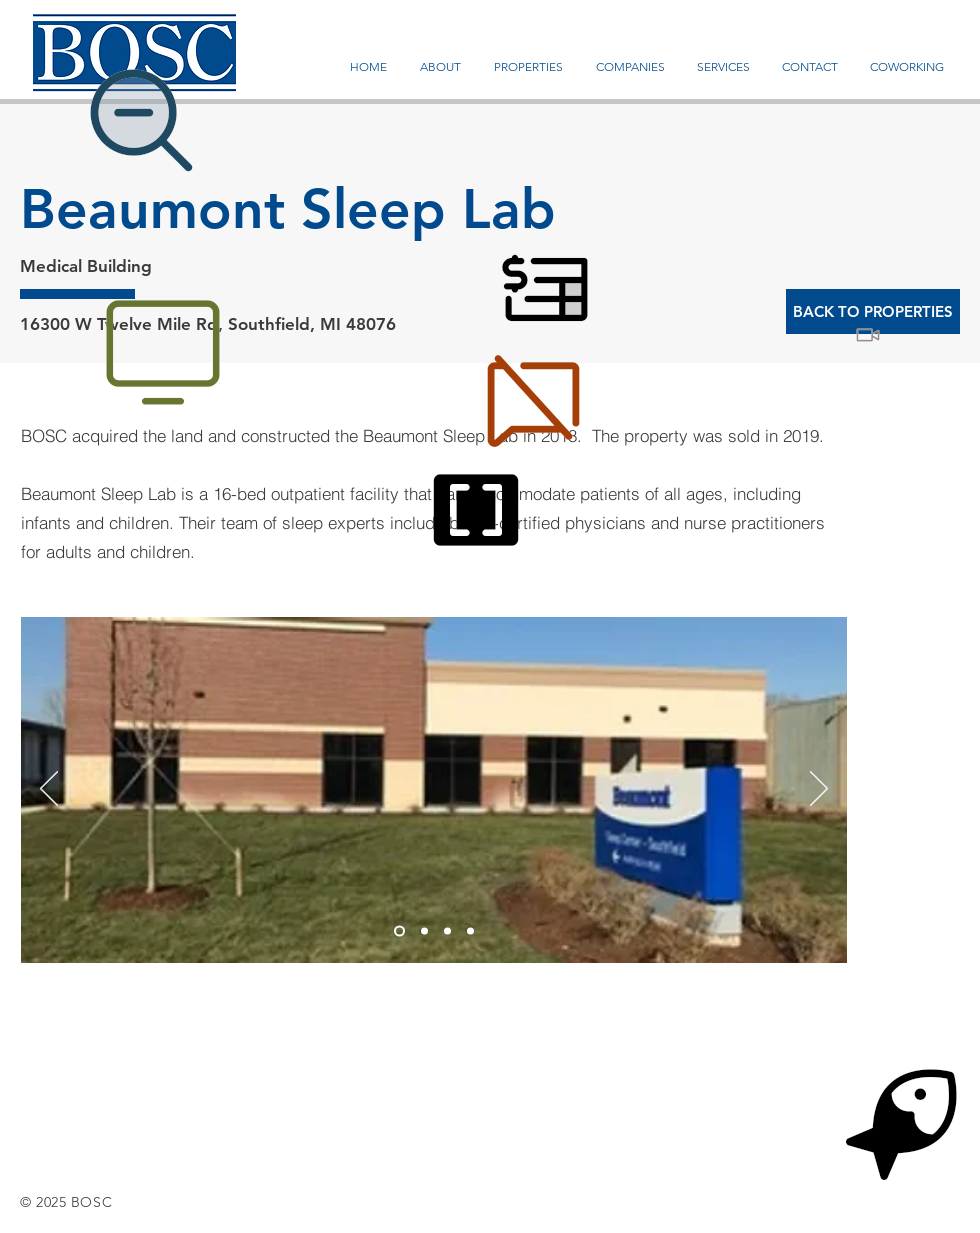 This screenshot has width=980, height=1233. What do you see at coordinates (546, 289) in the screenshot?
I see `view or manage invoices` at bounding box center [546, 289].